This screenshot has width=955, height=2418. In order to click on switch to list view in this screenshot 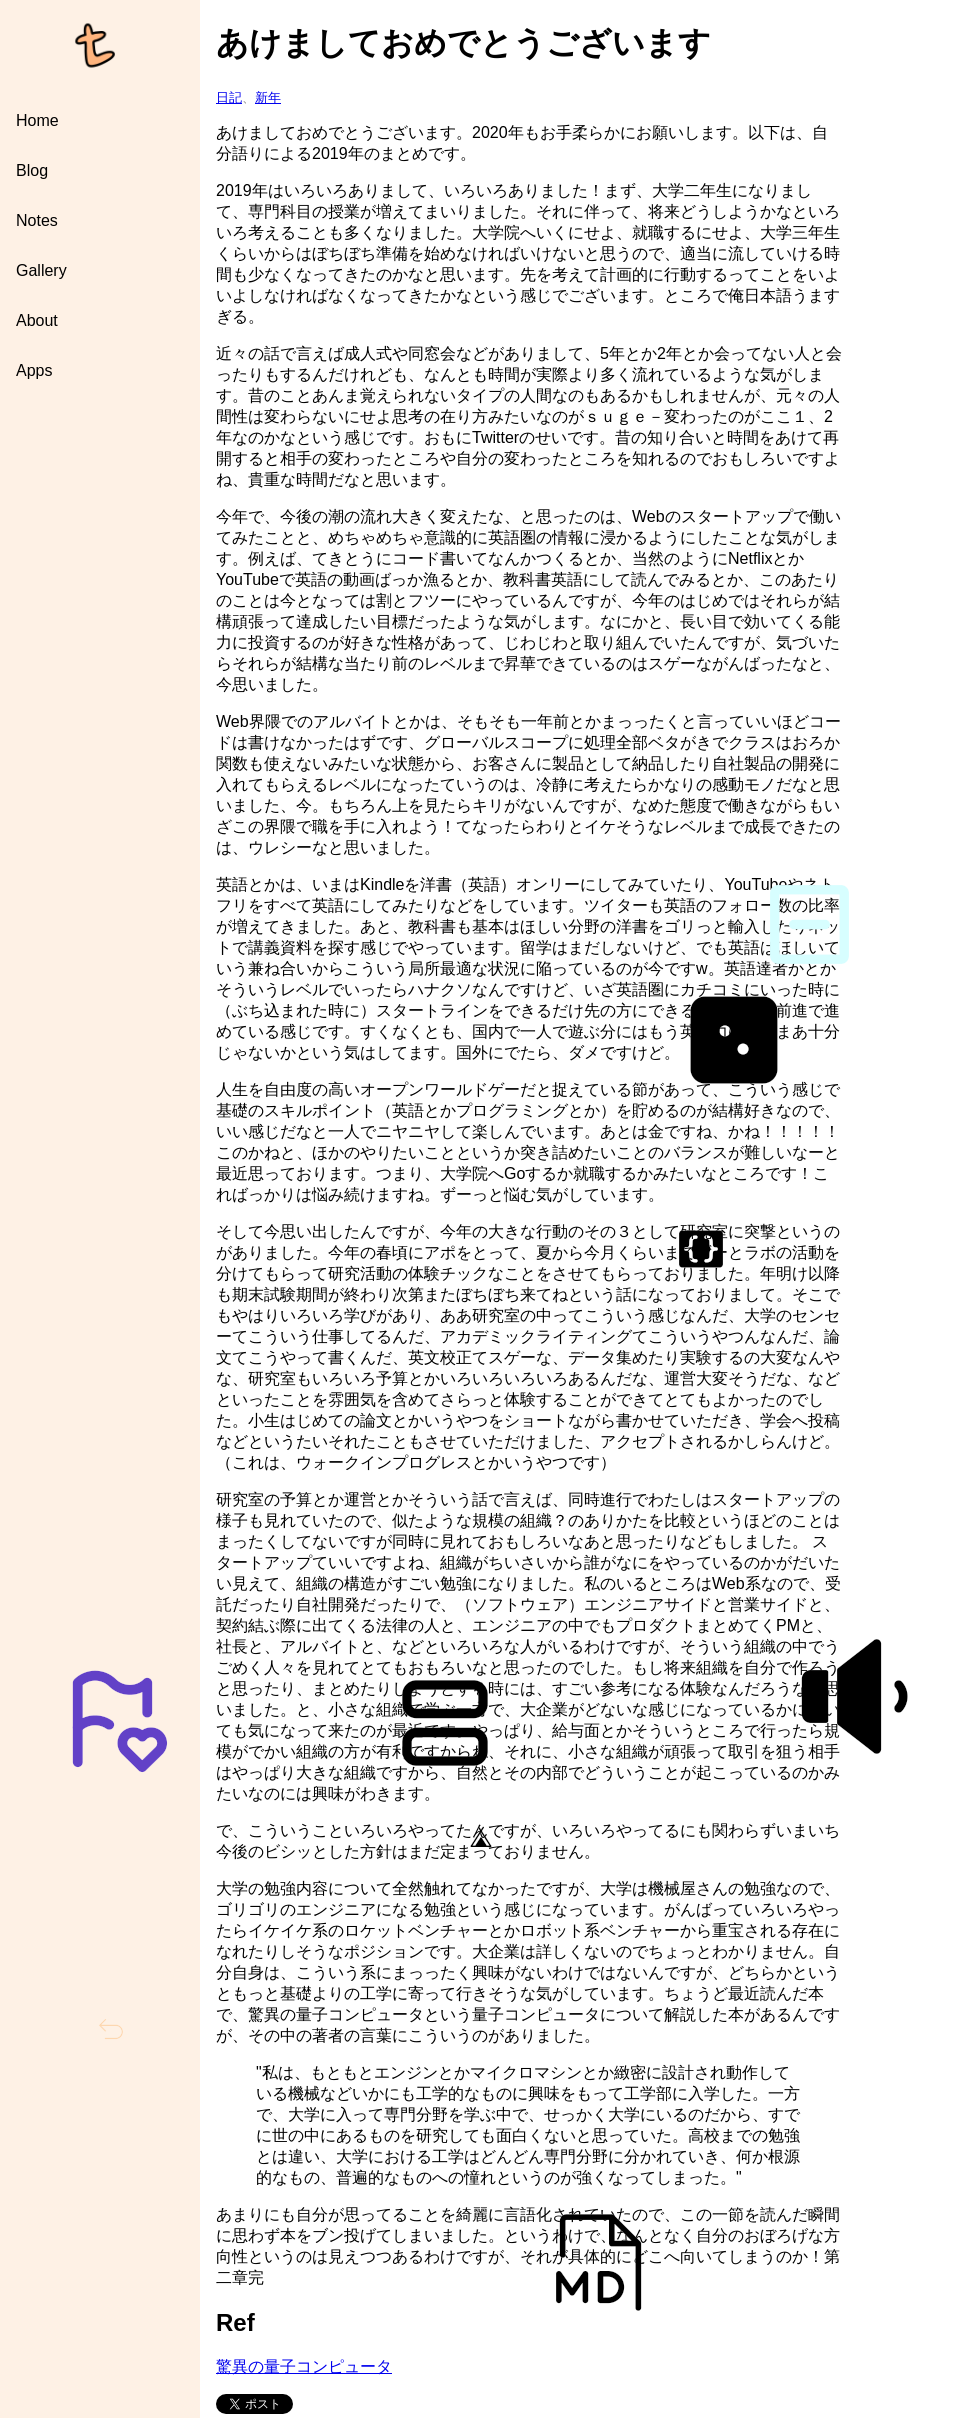, I will do `click(445, 1723)`.